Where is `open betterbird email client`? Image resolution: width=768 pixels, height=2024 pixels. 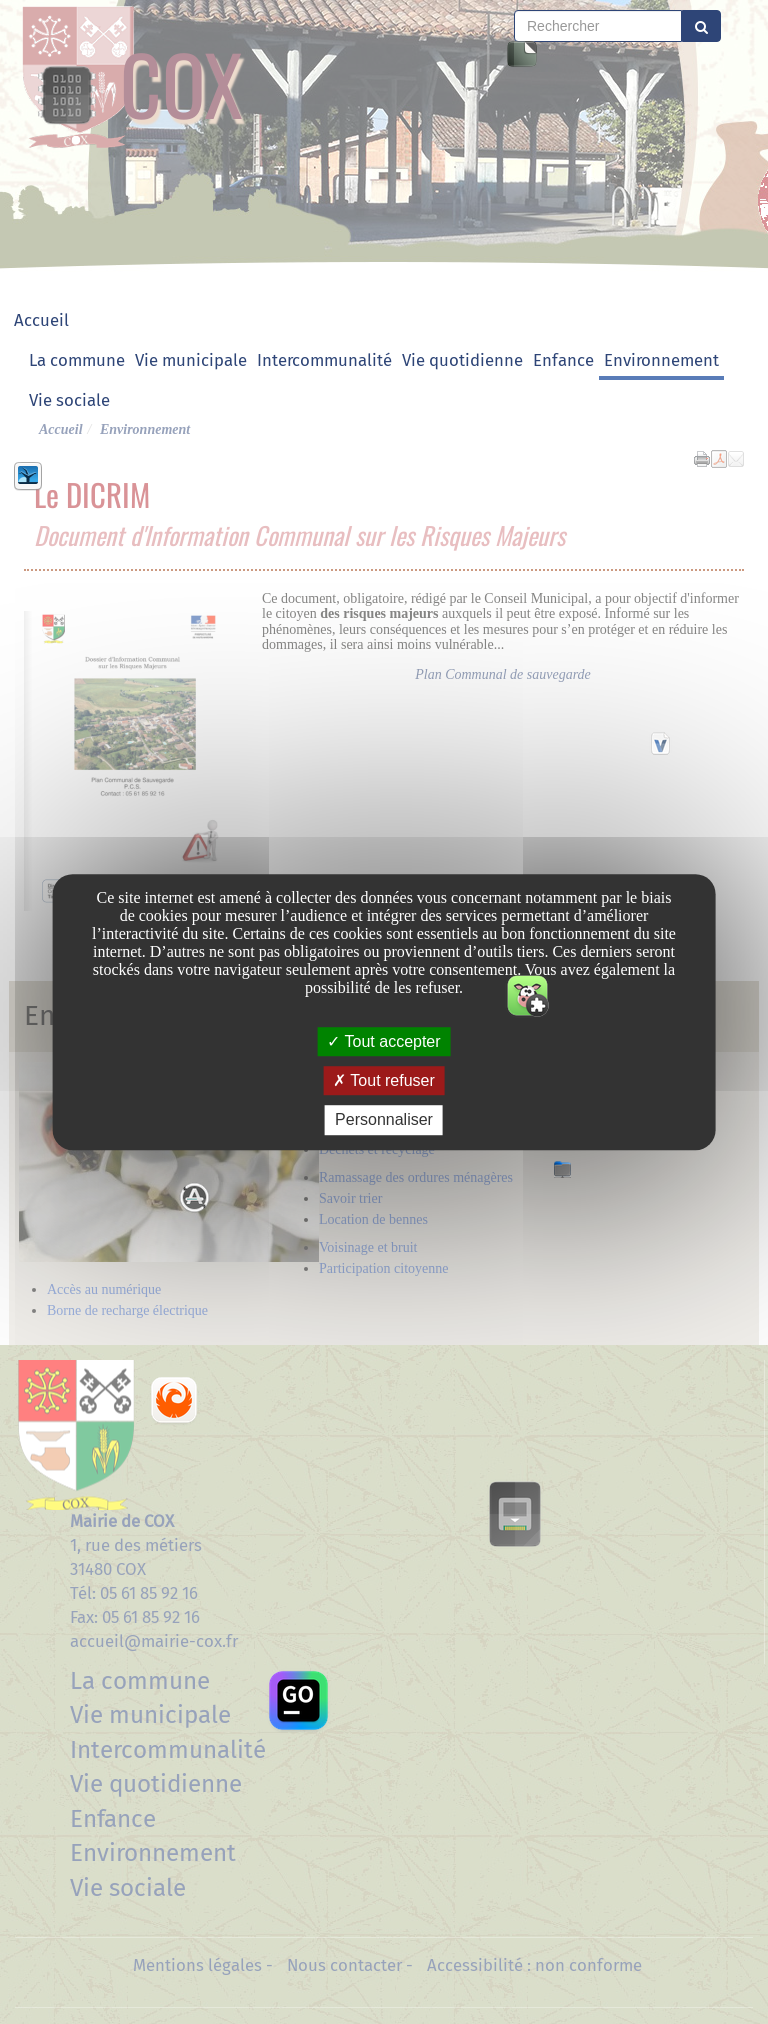
open betterbird email client is located at coordinates (174, 1400).